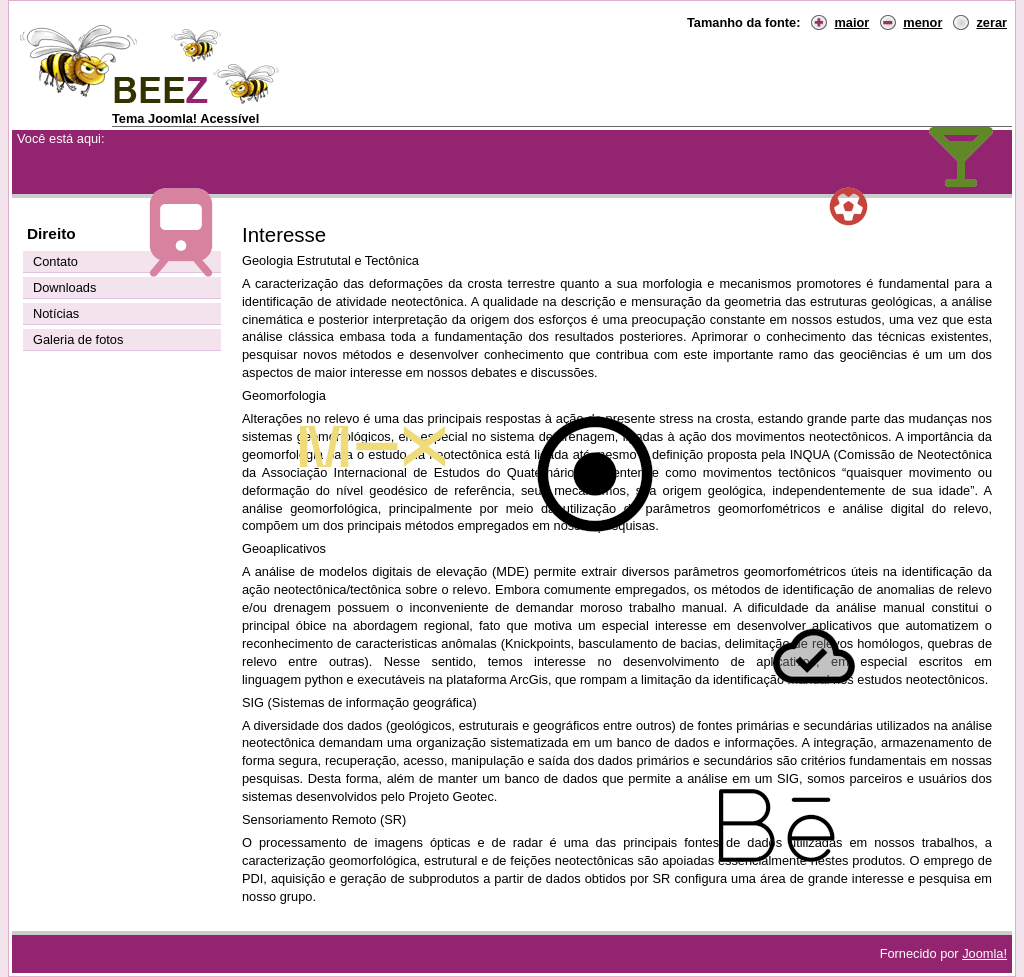 The image size is (1024, 977). I want to click on open mixcloud app or website, so click(372, 446).